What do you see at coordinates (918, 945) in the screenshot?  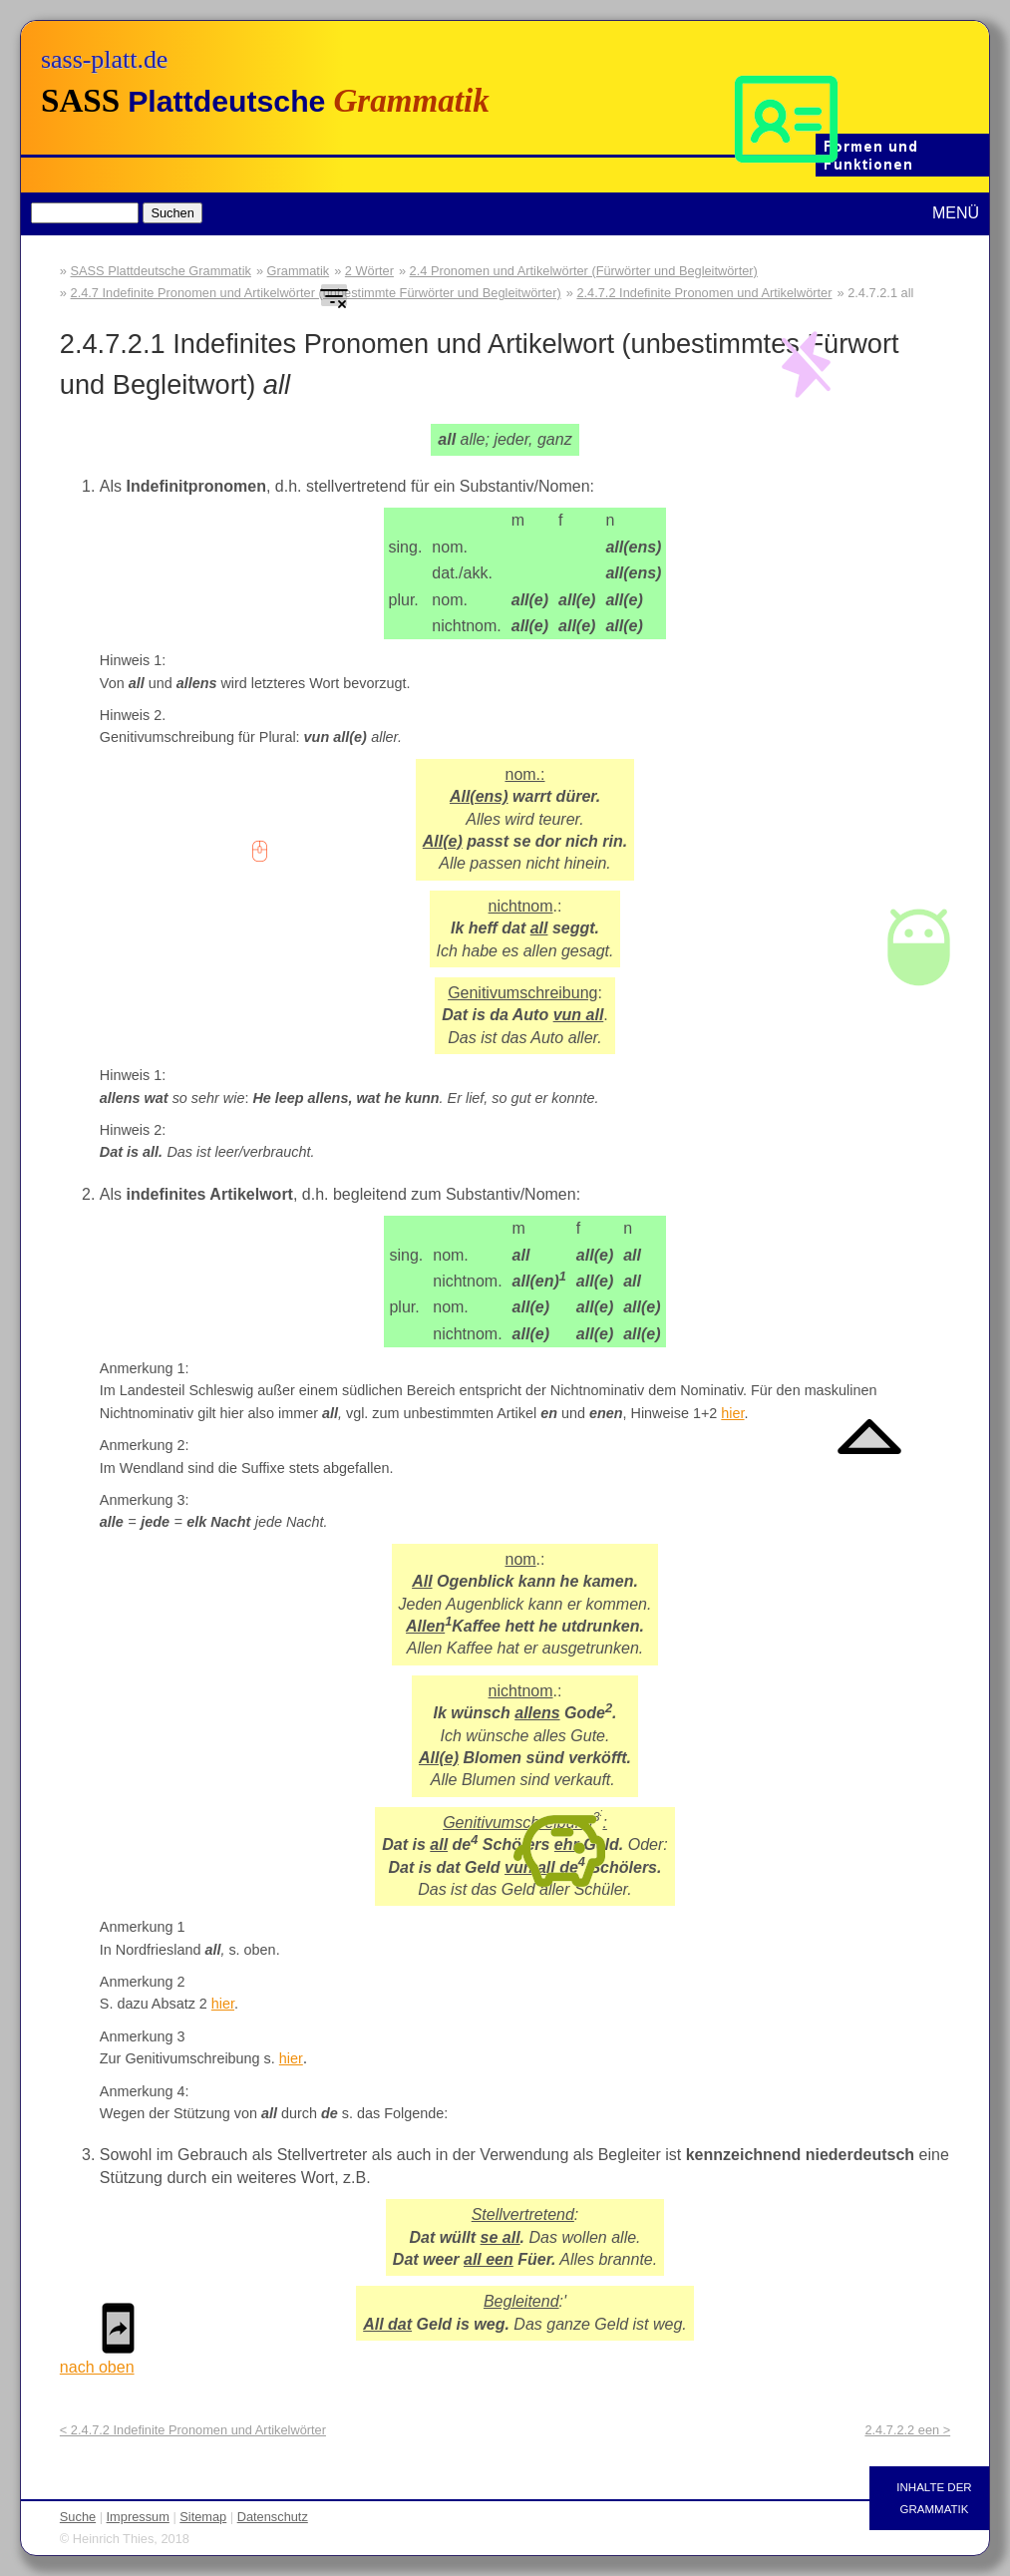 I see `android device or app settings` at bounding box center [918, 945].